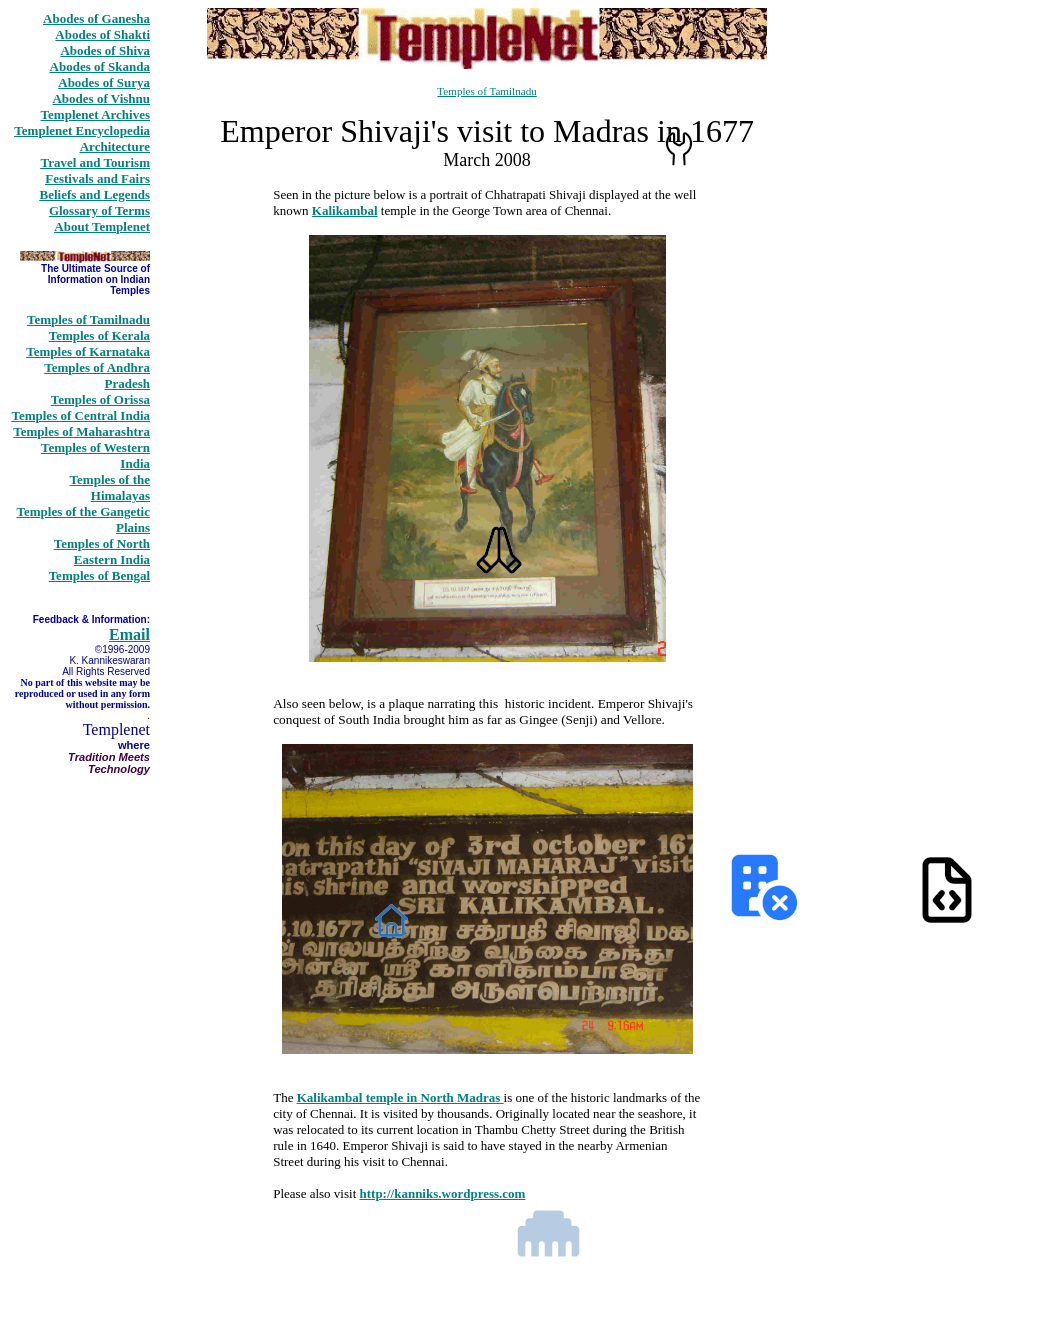 Image resolution: width=1045 pixels, height=1328 pixels. I want to click on access settings or configuration options, so click(679, 149).